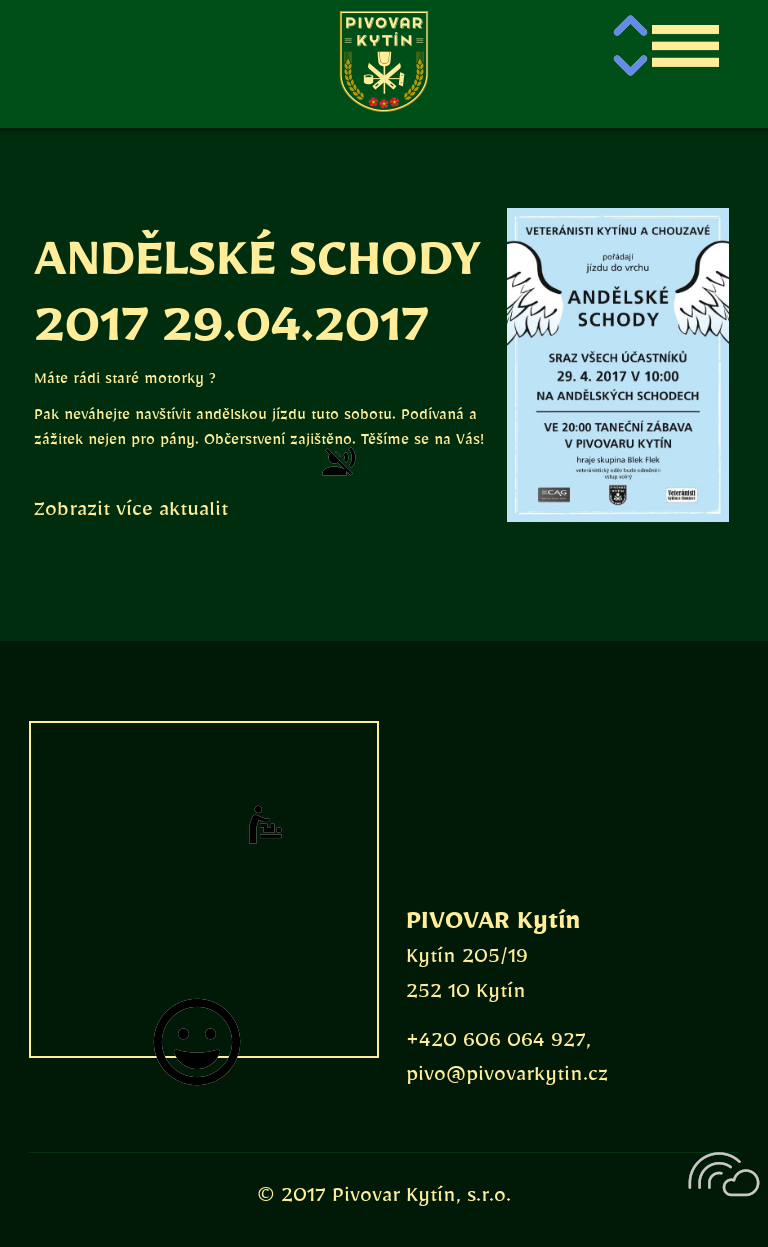 The image size is (768, 1247). Describe the element at coordinates (197, 1042) in the screenshot. I see `react with a happy expression` at that location.